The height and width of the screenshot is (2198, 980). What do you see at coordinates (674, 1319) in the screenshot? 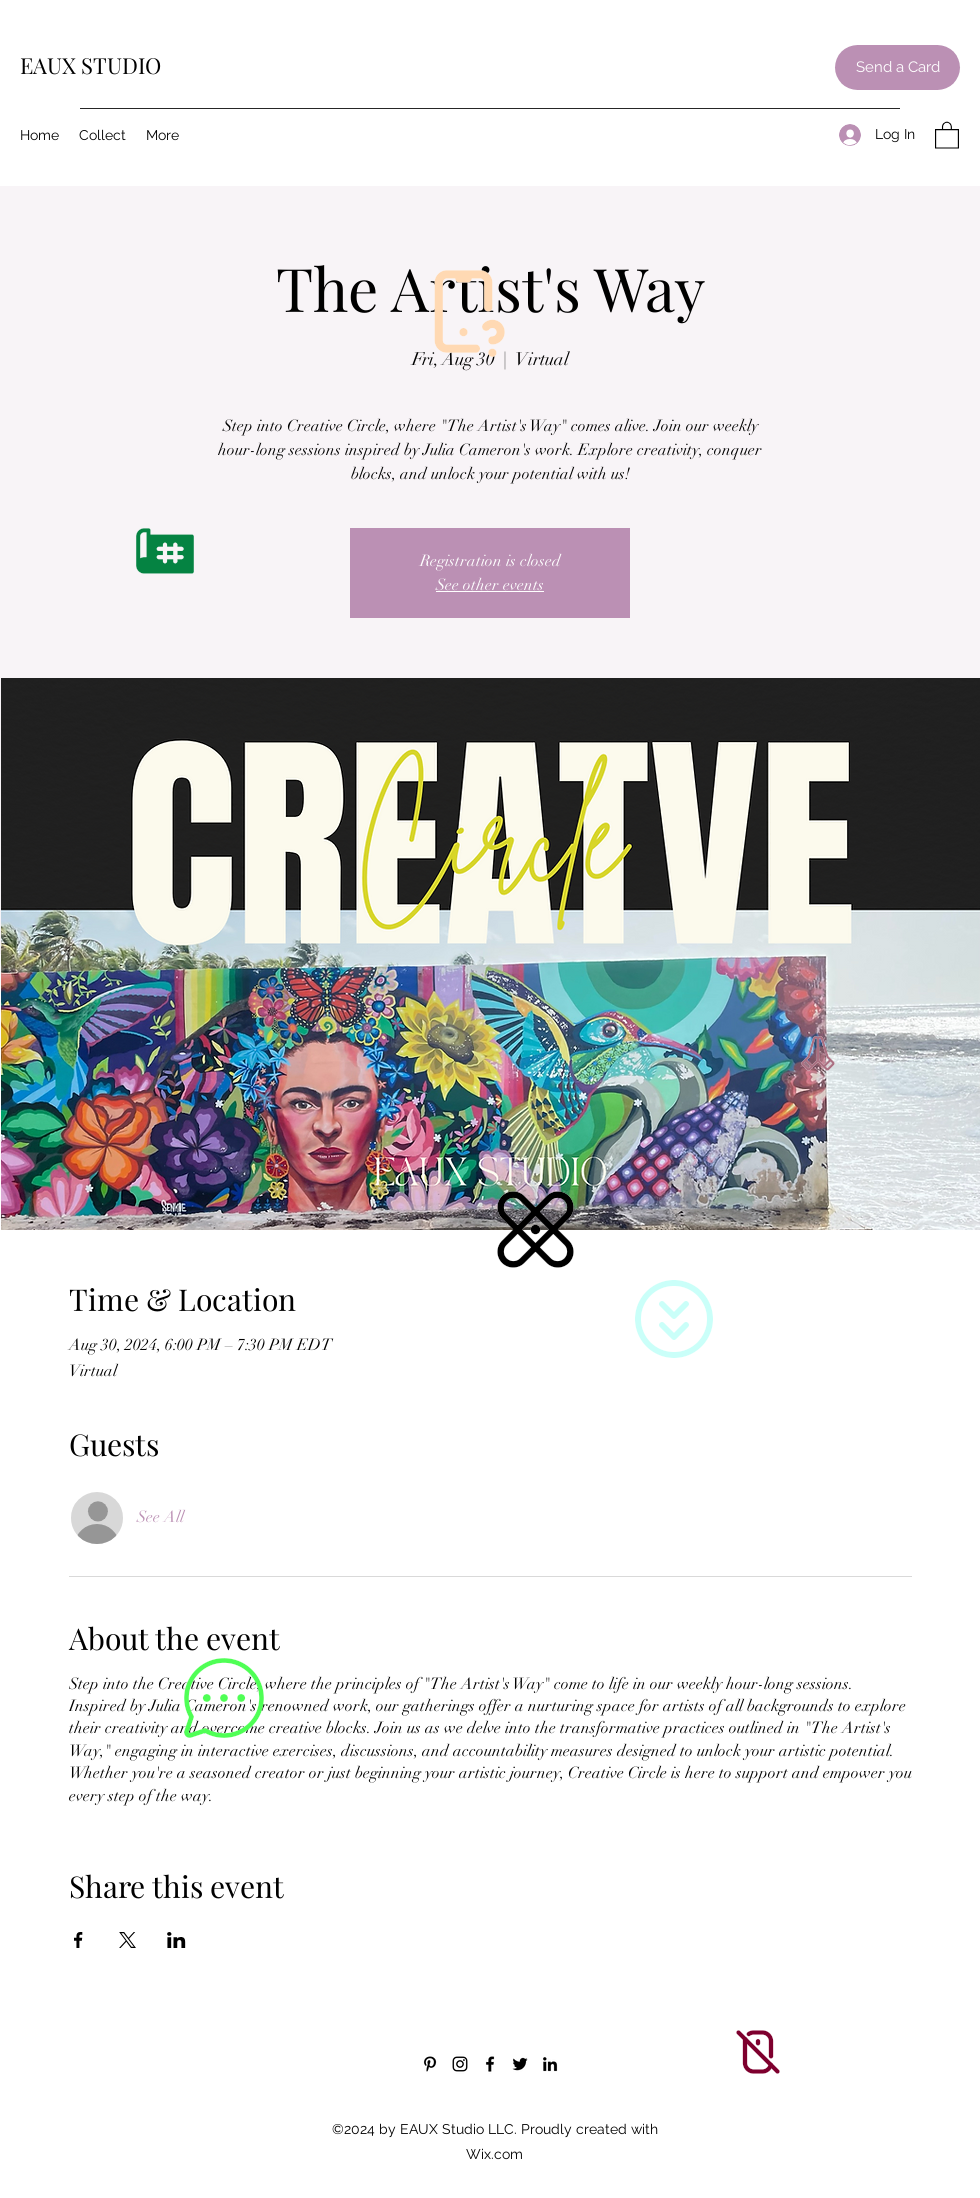
I see `expand all content below` at bounding box center [674, 1319].